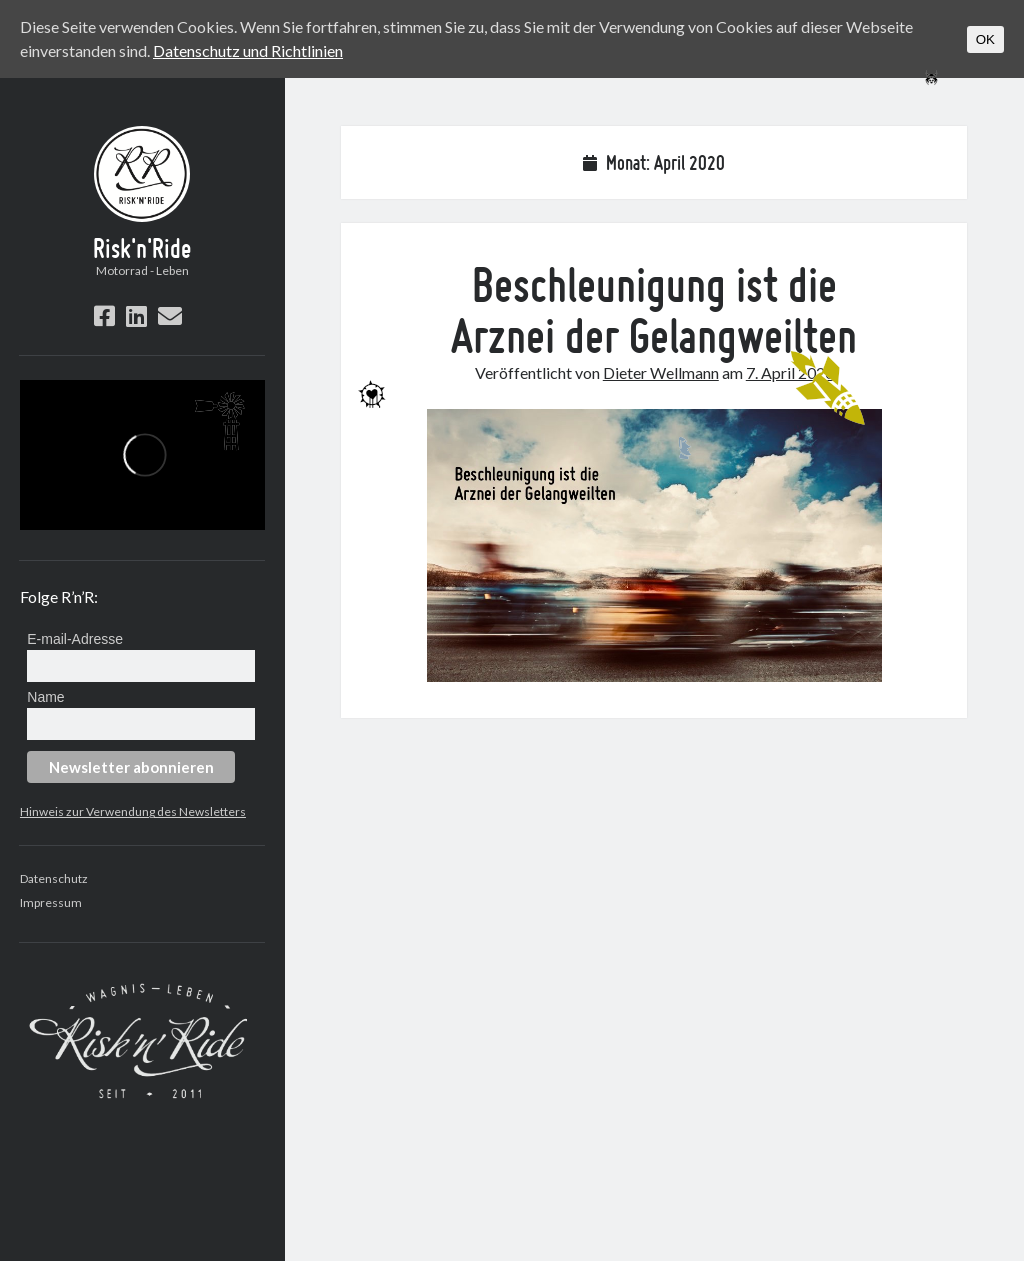  What do you see at coordinates (828, 387) in the screenshot?
I see `launch or deploy an application` at bounding box center [828, 387].